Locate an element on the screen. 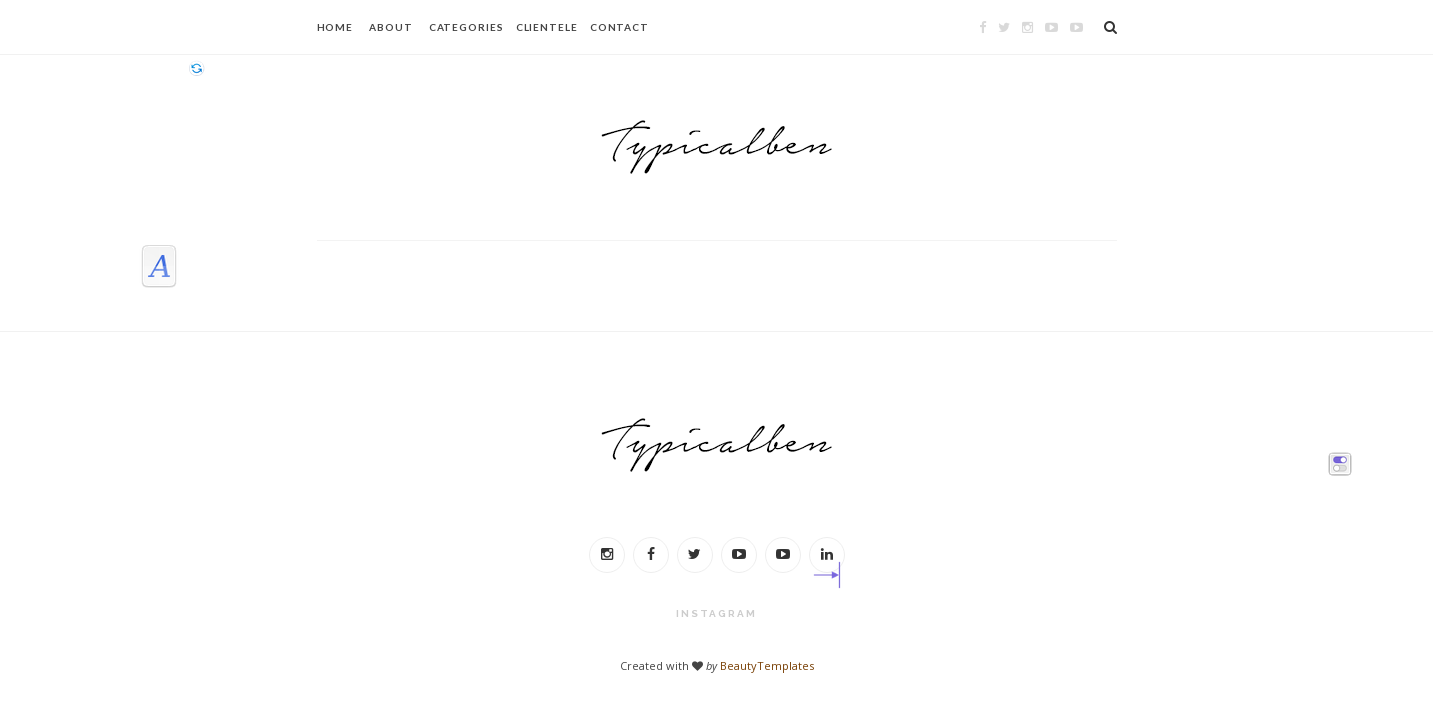 Image resolution: width=1433 pixels, height=720 pixels. indicates content is syncing or refreshing is located at coordinates (205, 60).